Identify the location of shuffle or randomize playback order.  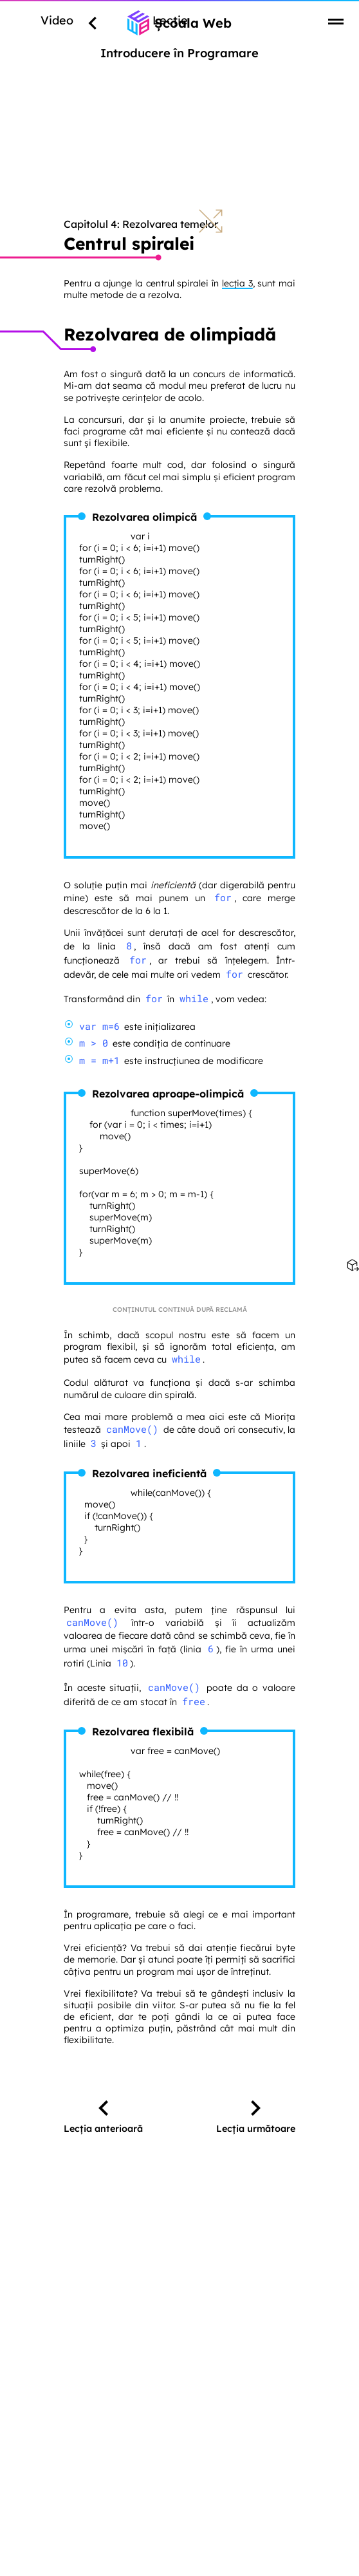
(210, 221).